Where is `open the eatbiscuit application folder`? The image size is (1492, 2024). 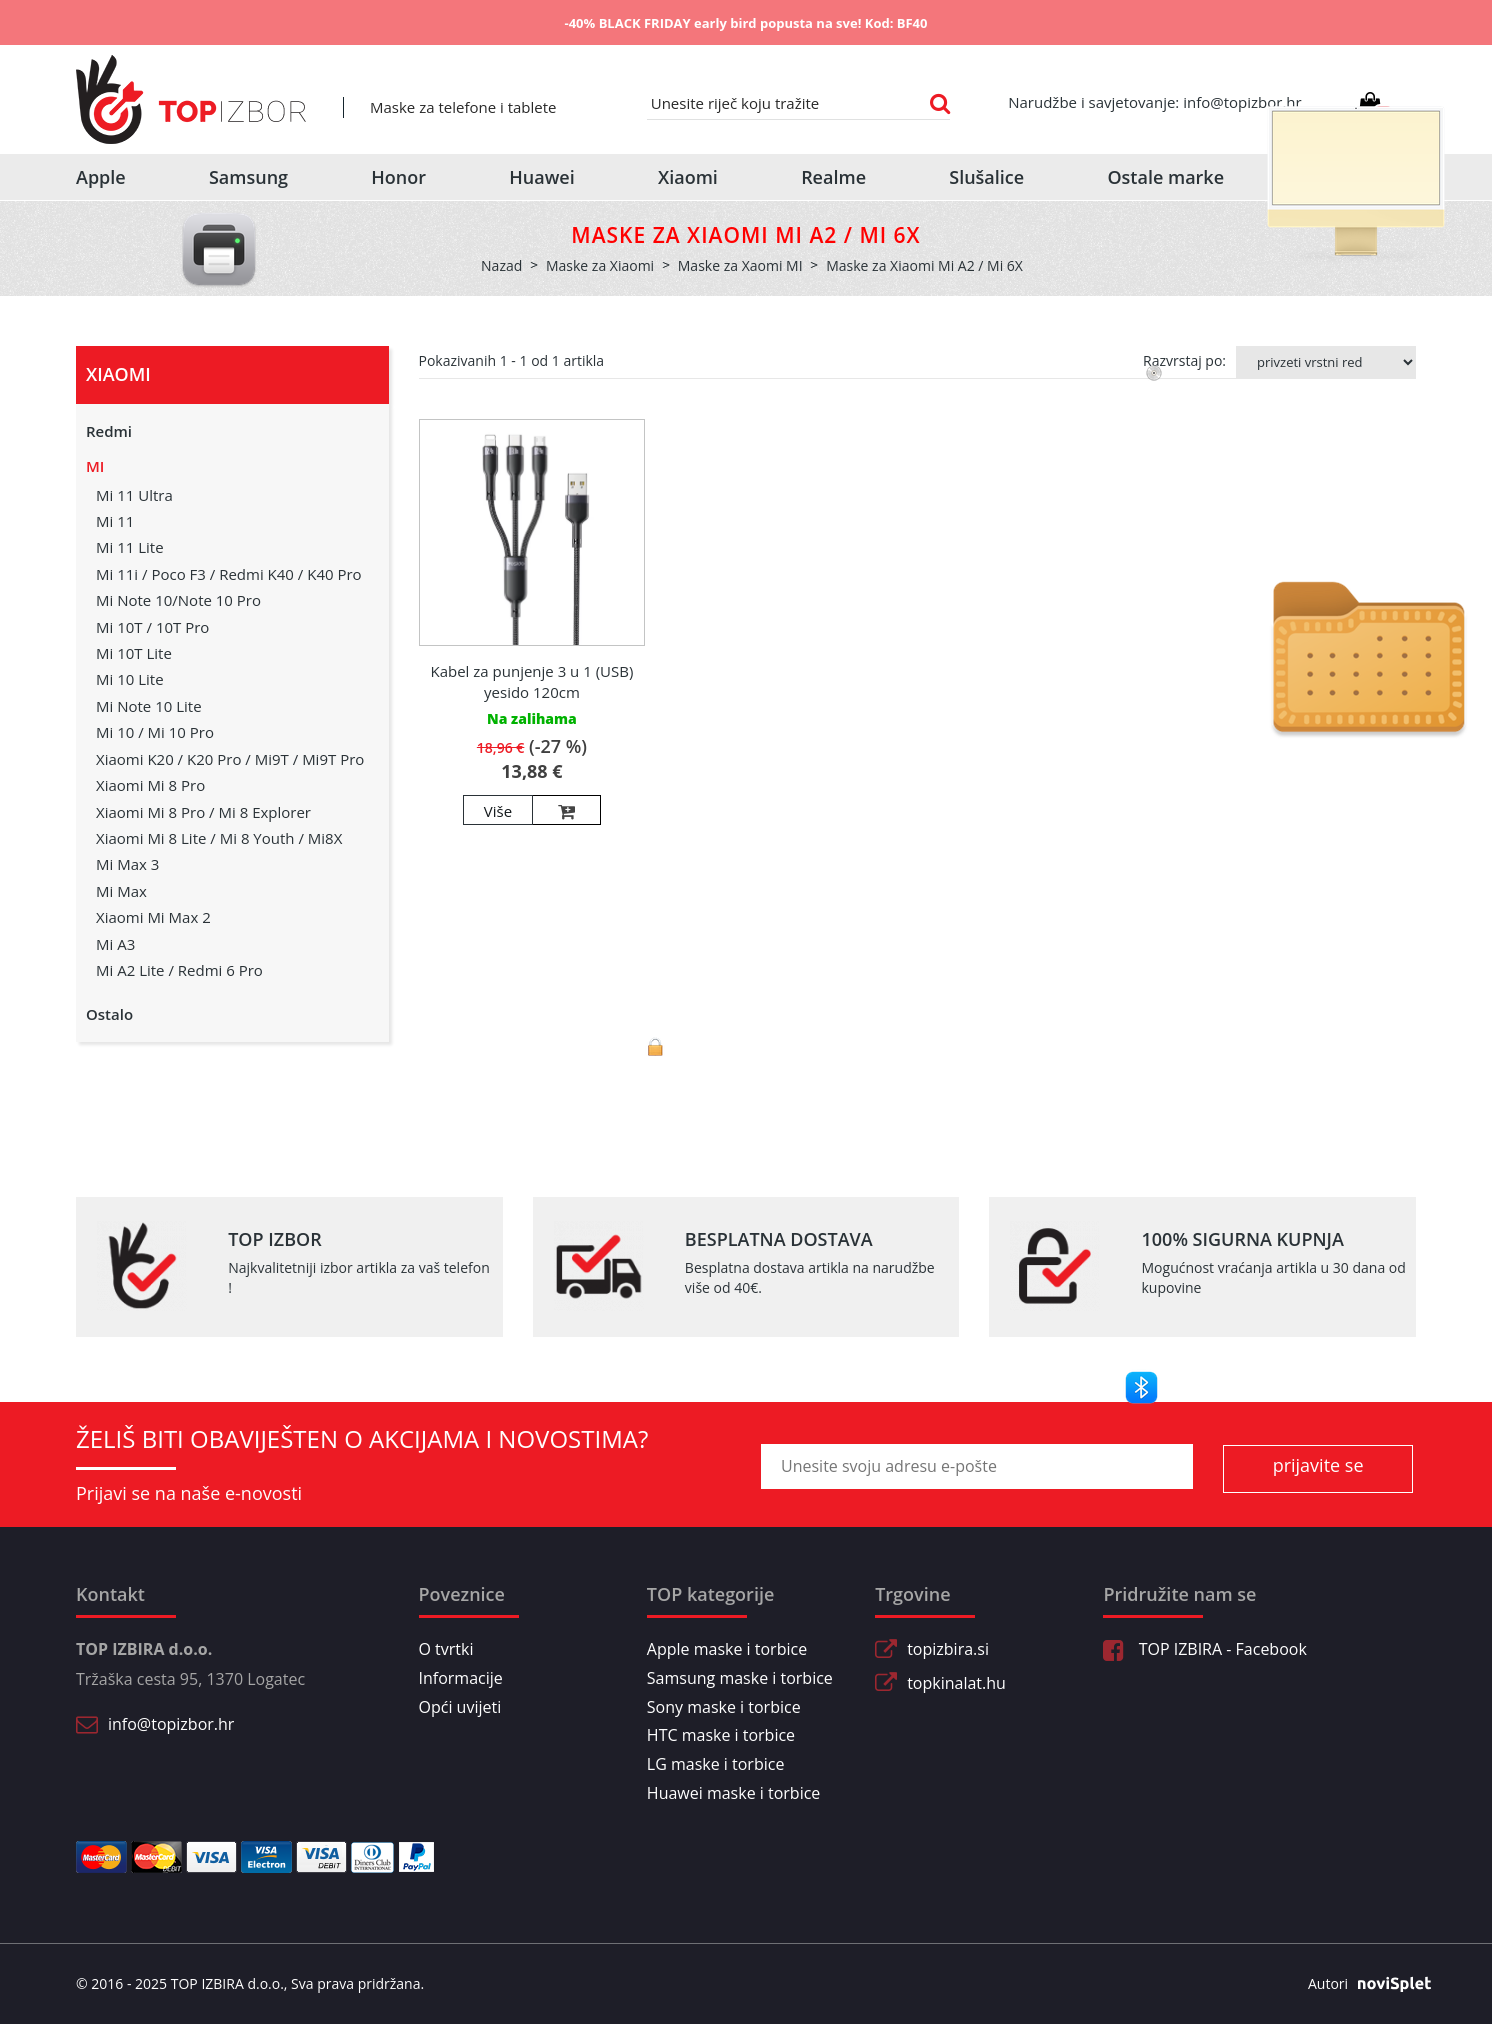 open the eatbiscuit application folder is located at coordinates (1368, 662).